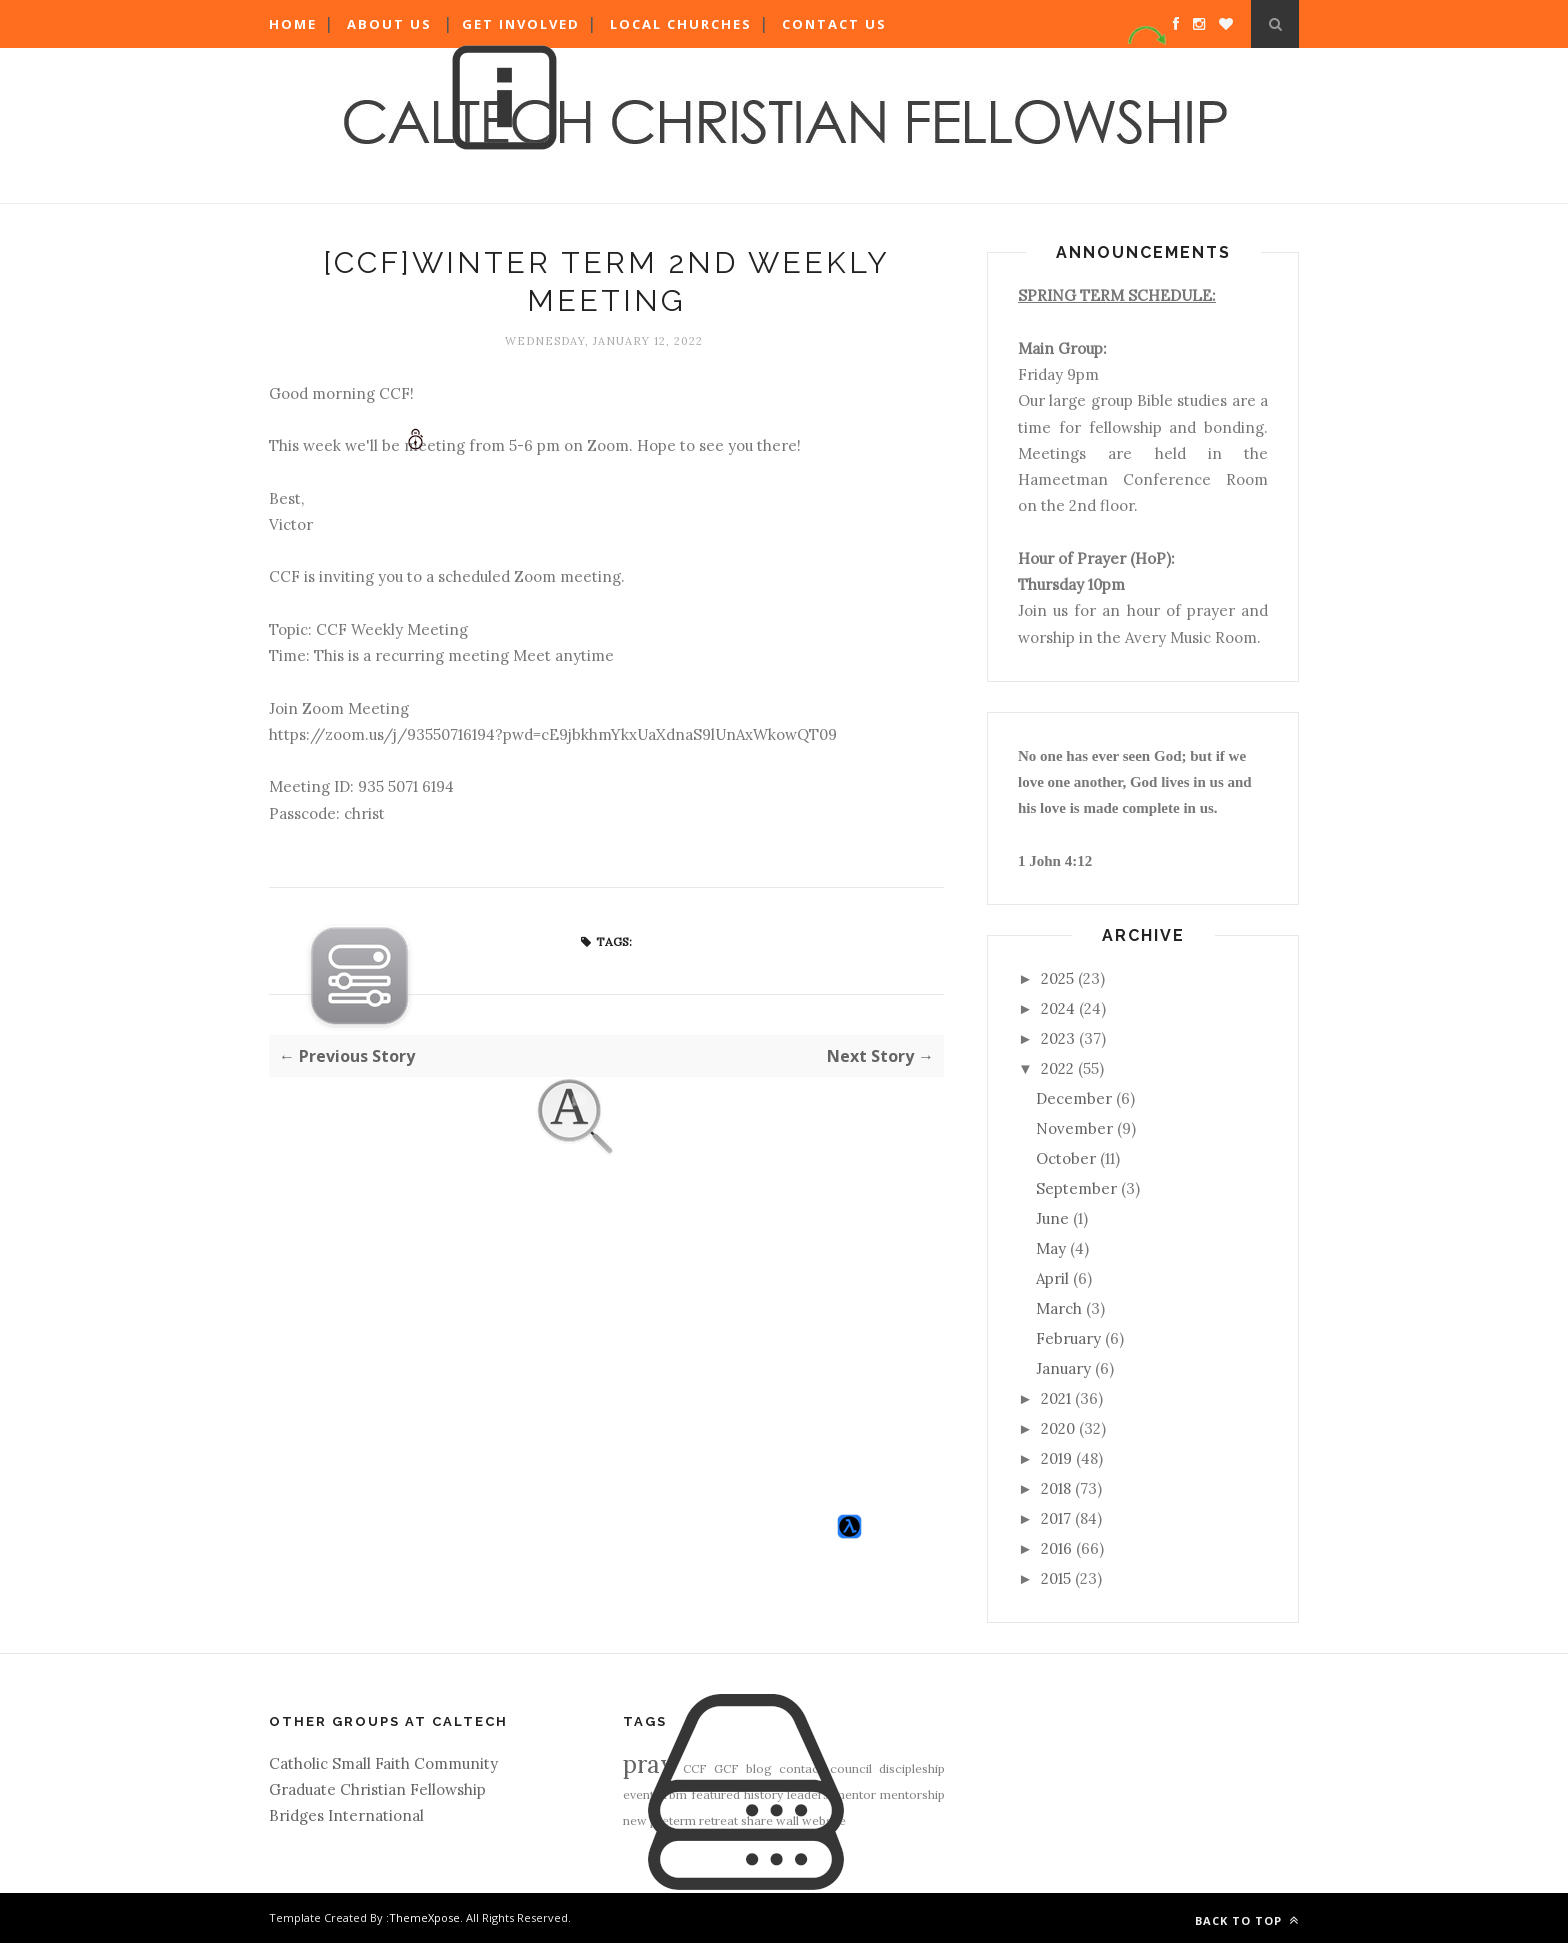 The height and width of the screenshot is (1943, 1568). Describe the element at coordinates (574, 1115) in the screenshot. I see `search for text or content` at that location.